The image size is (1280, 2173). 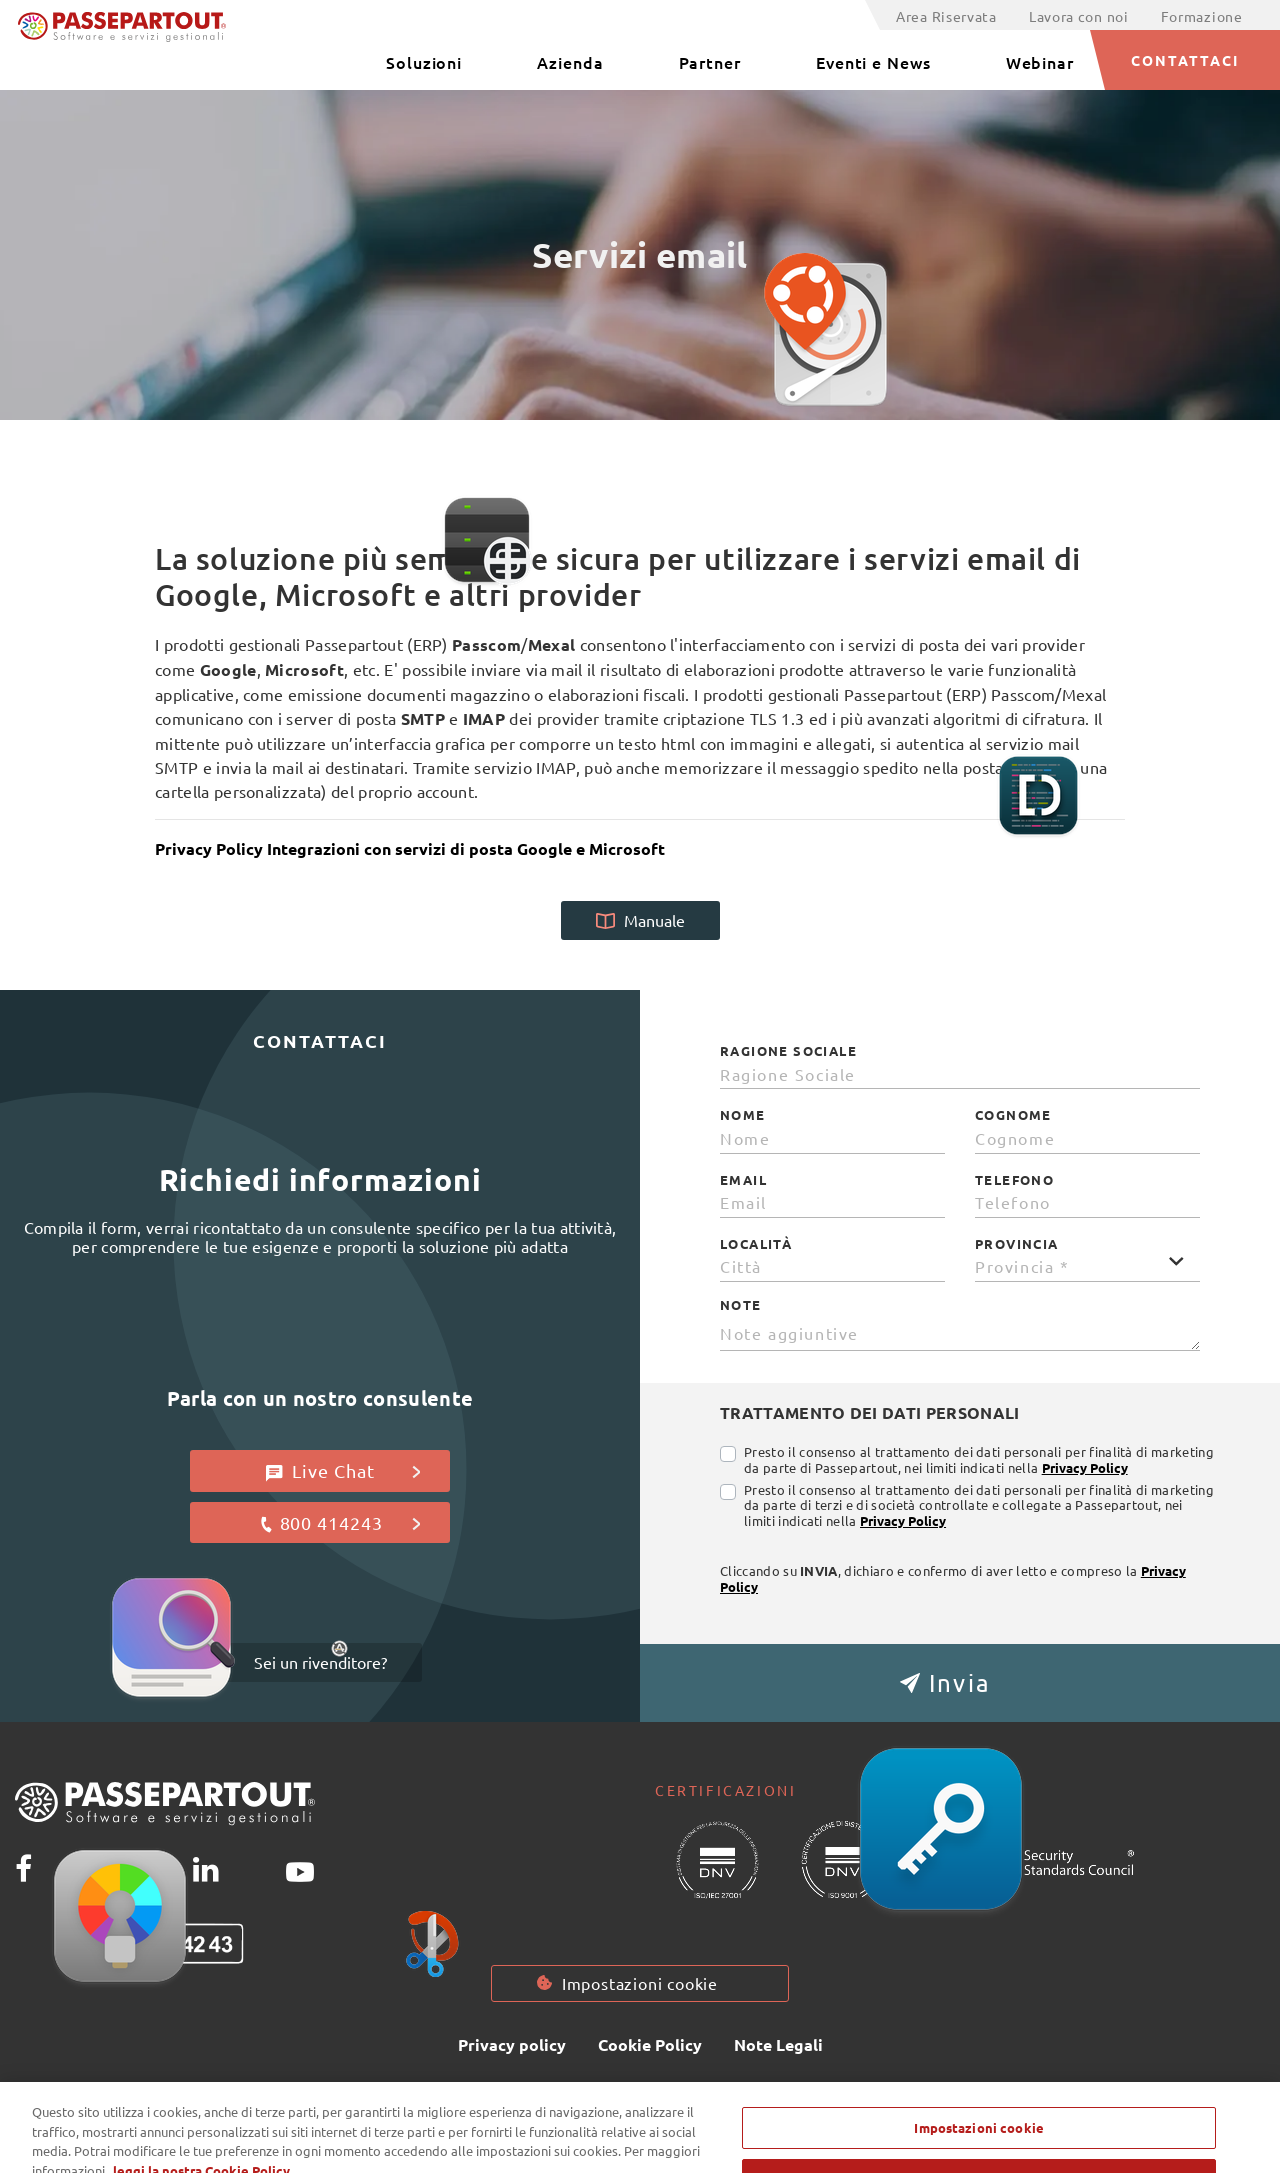 I want to click on open snip & sketch to capture a screenshot, so click(x=432, y=1944).